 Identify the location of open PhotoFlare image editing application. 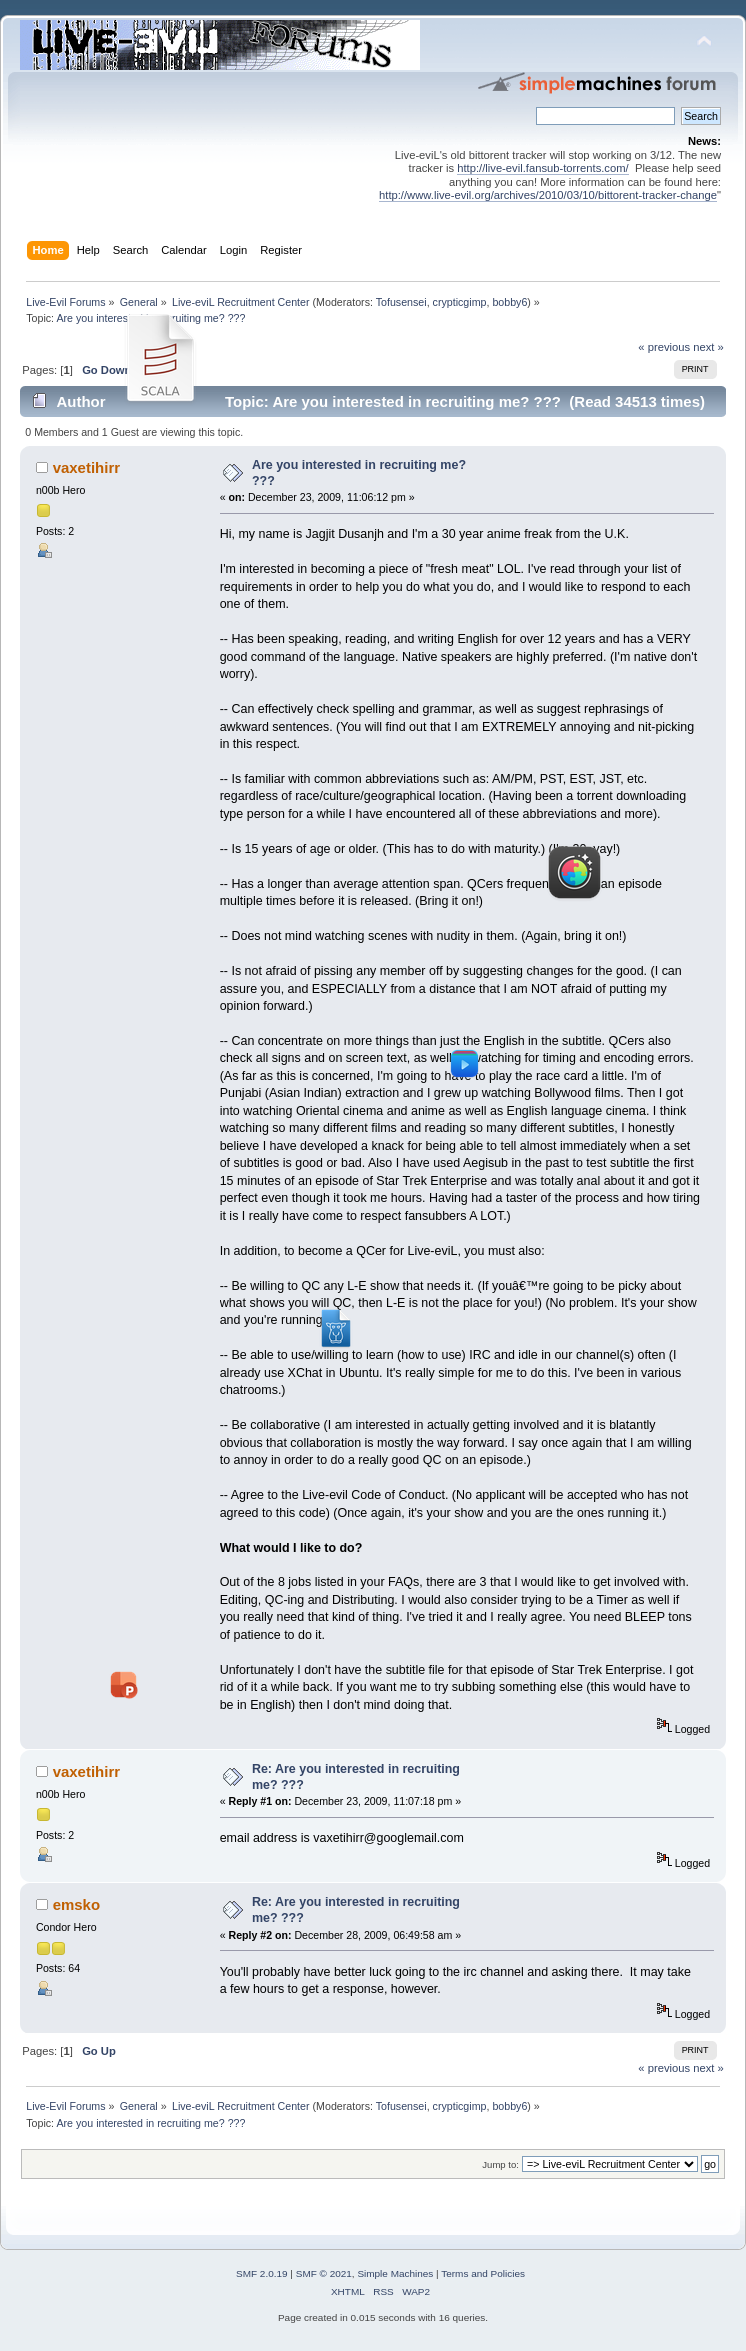
(574, 872).